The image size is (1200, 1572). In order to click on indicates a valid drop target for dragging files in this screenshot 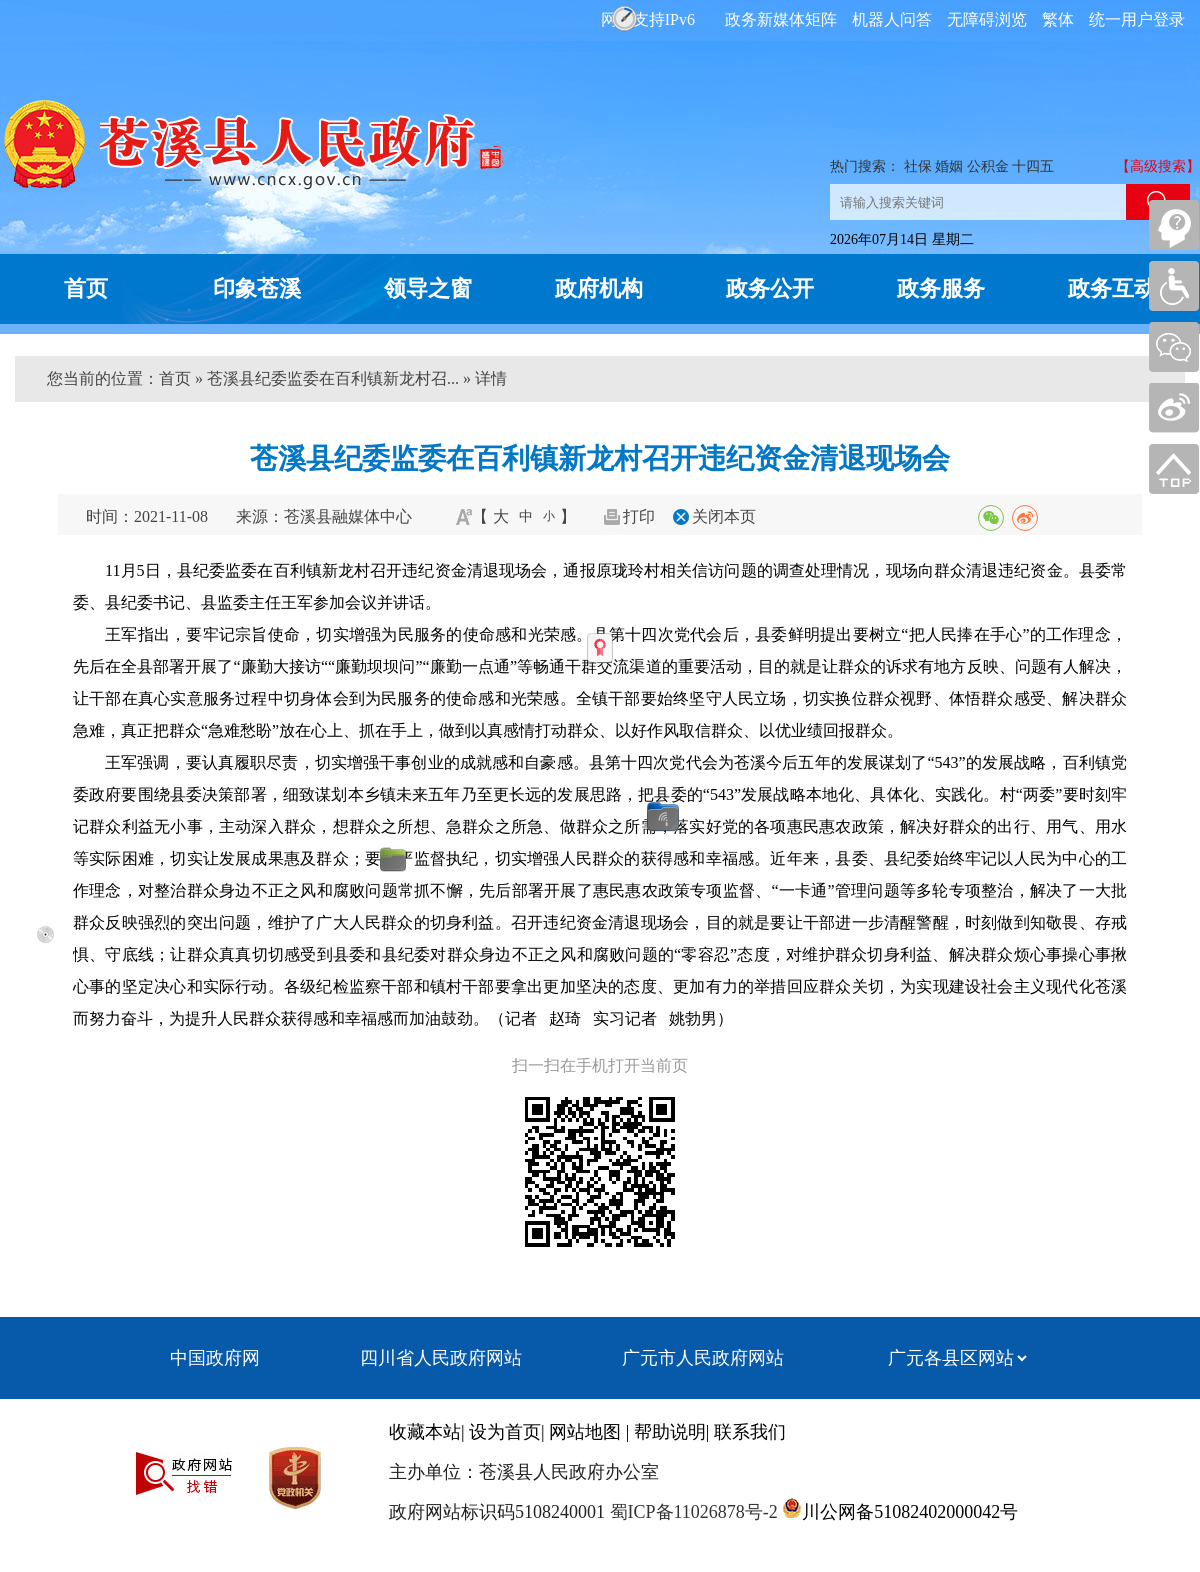, I will do `click(393, 859)`.